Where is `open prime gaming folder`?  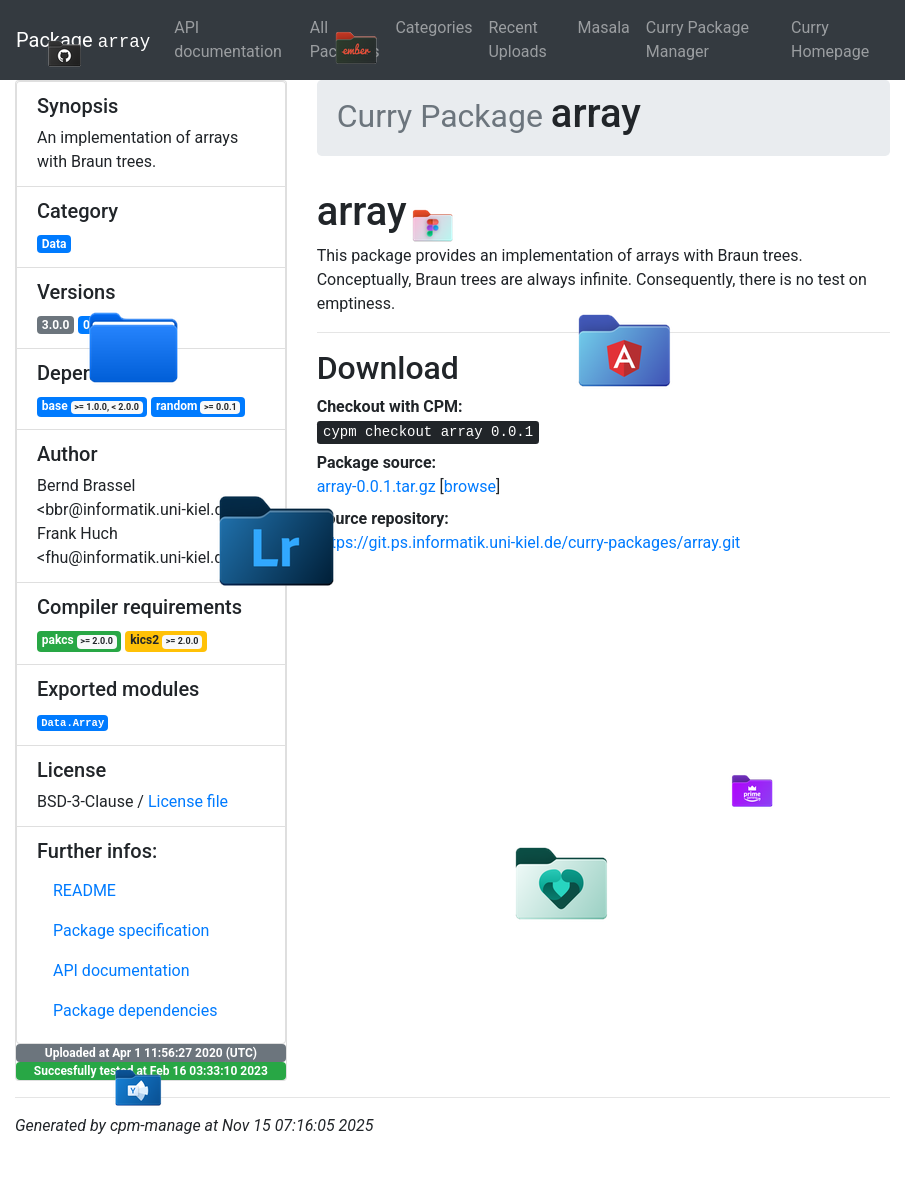 open prime gaming folder is located at coordinates (752, 792).